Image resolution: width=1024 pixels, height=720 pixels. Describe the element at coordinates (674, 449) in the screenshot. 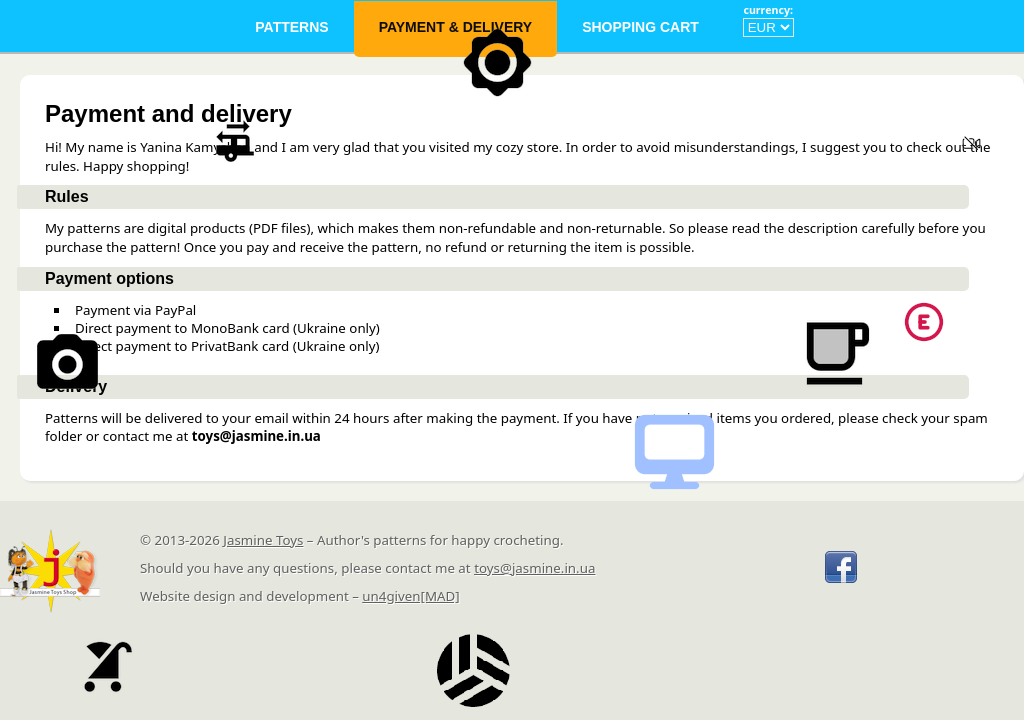

I see `switch to desktop view` at that location.